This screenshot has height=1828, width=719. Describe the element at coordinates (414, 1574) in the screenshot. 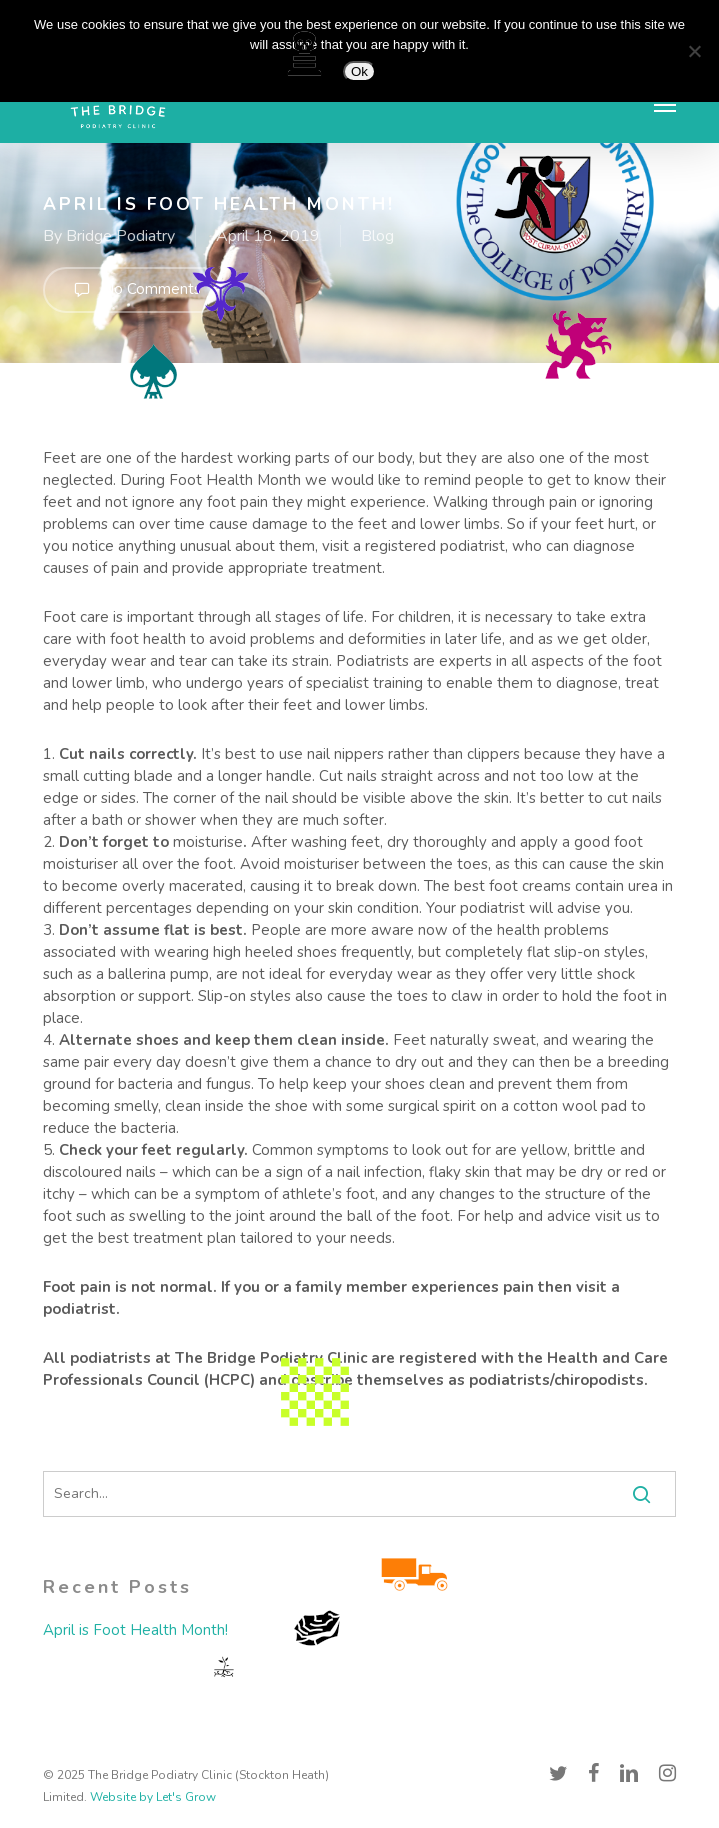

I see `indicates freight or cargo delivery` at that location.